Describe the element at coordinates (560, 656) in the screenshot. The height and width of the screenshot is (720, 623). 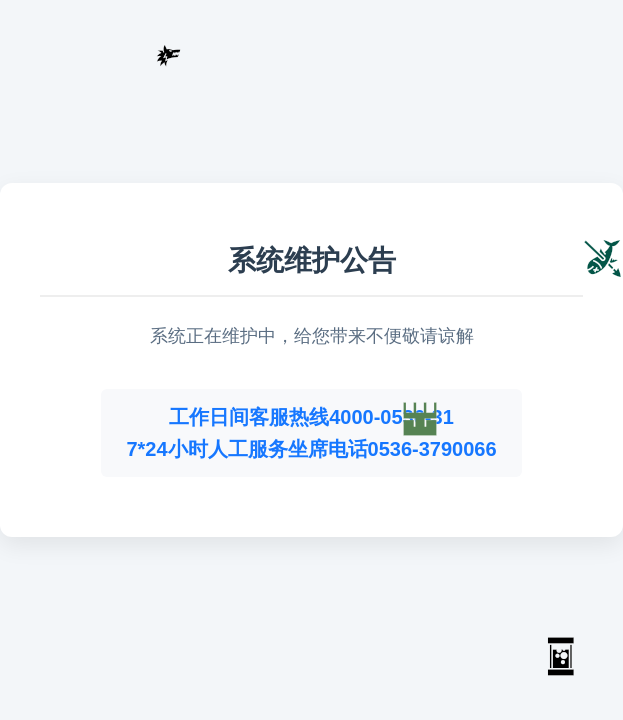
I see `view chemical storage or tank status` at that location.